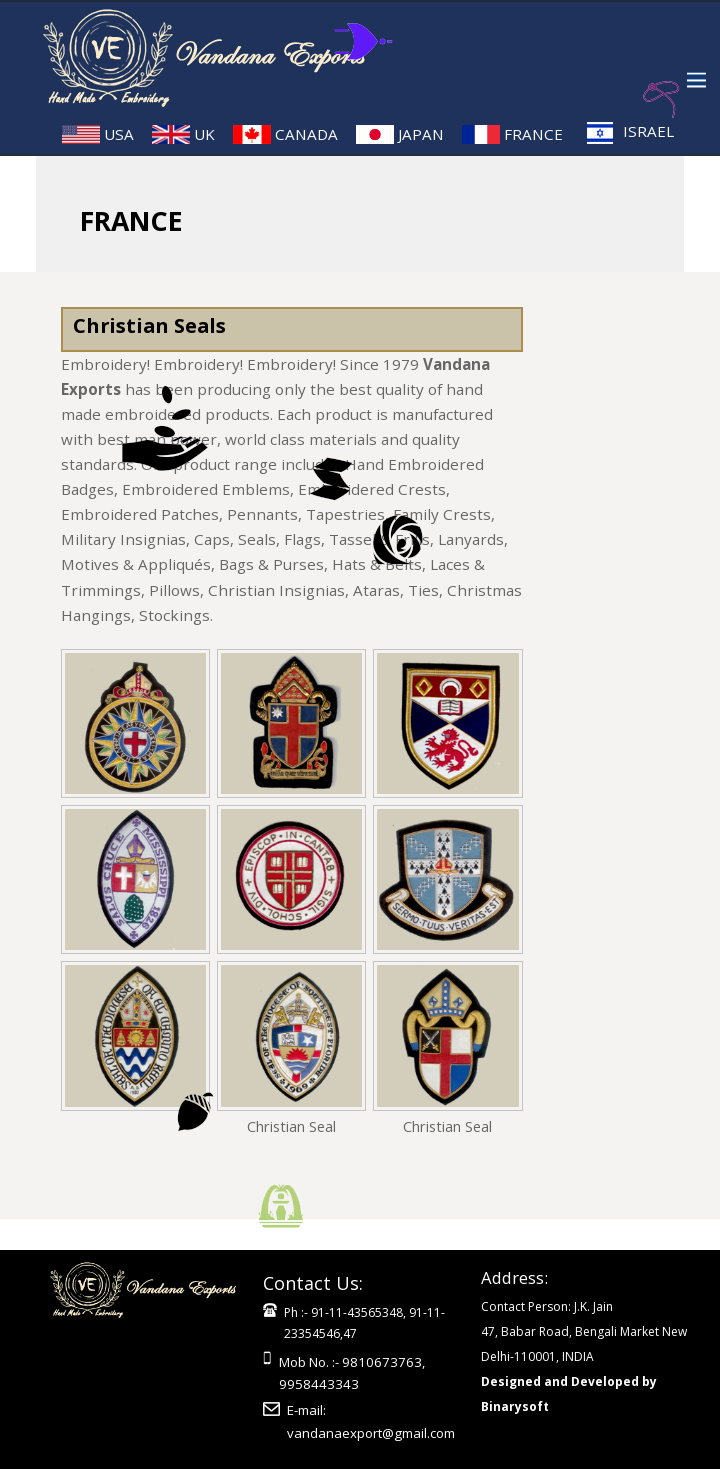 The height and width of the screenshot is (1469, 720). I want to click on indicates a monster or creature ability in a game interface, so click(397, 539).